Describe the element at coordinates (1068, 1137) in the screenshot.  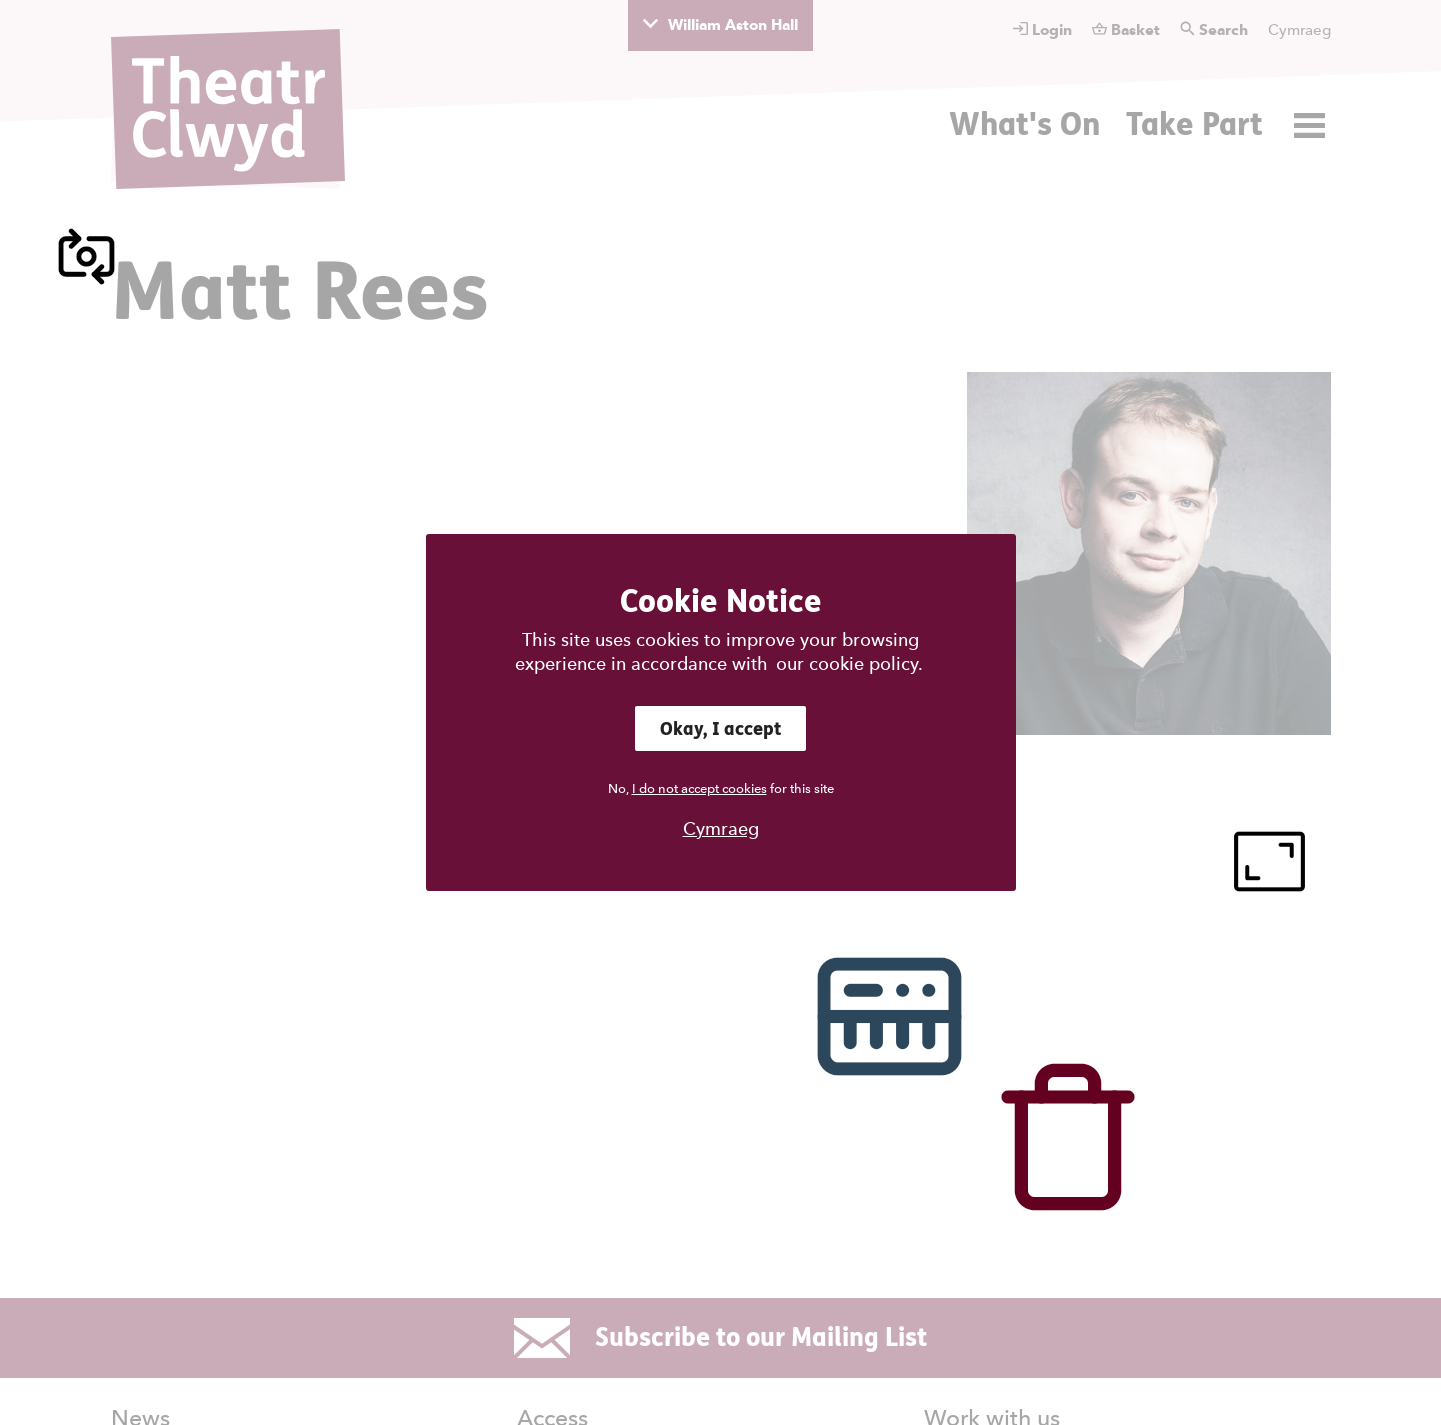
I see `delete selected item` at that location.